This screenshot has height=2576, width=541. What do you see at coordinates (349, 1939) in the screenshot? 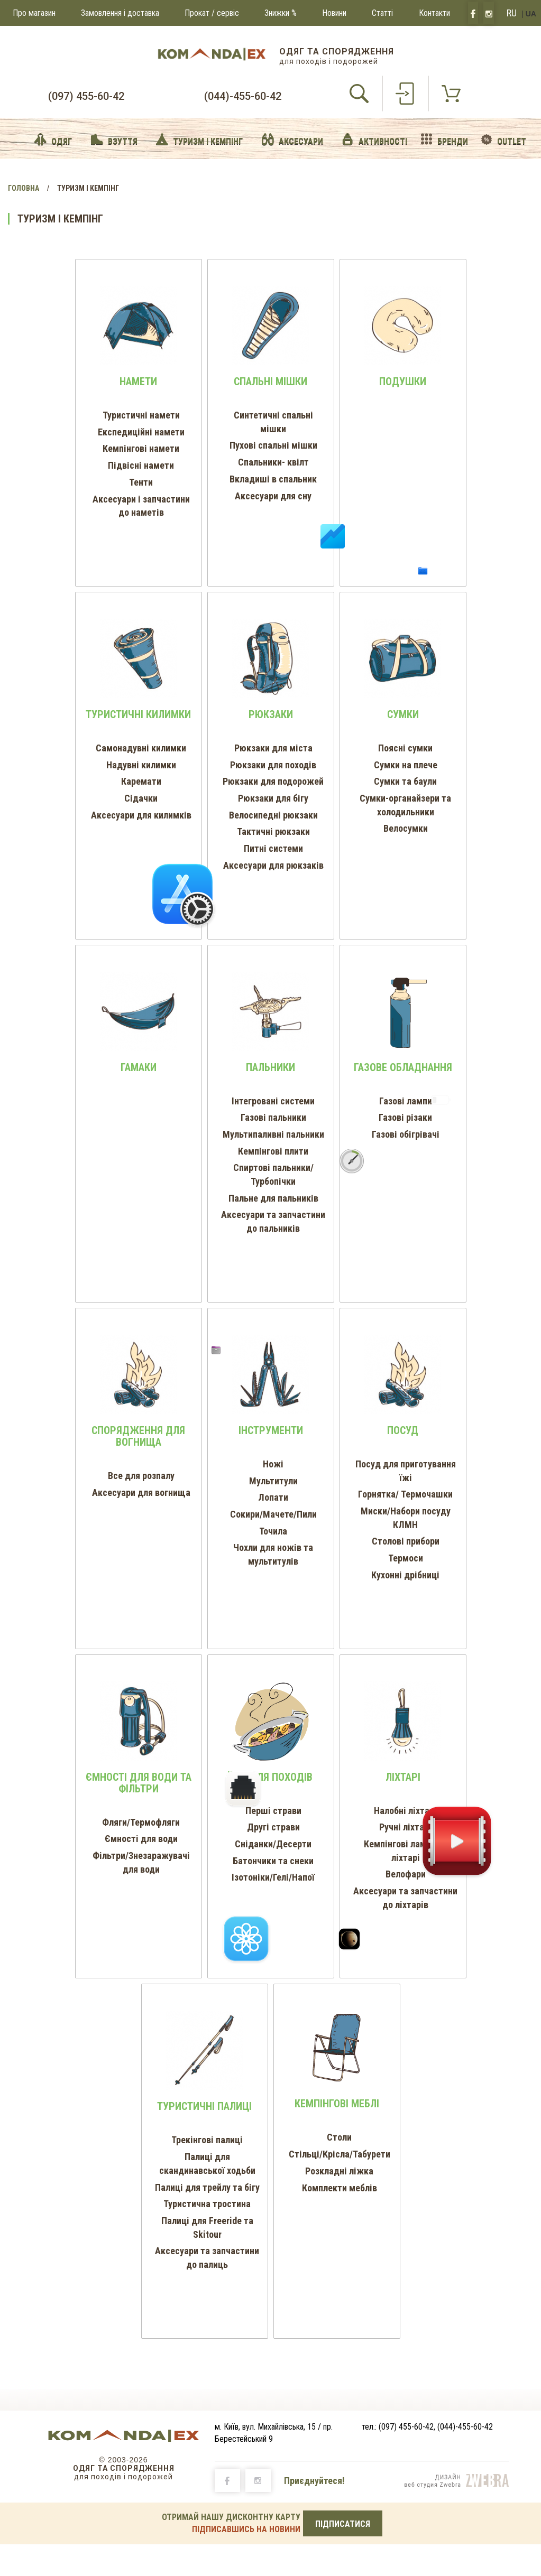
I see `launch OpenRA Dune 2000 game` at bounding box center [349, 1939].